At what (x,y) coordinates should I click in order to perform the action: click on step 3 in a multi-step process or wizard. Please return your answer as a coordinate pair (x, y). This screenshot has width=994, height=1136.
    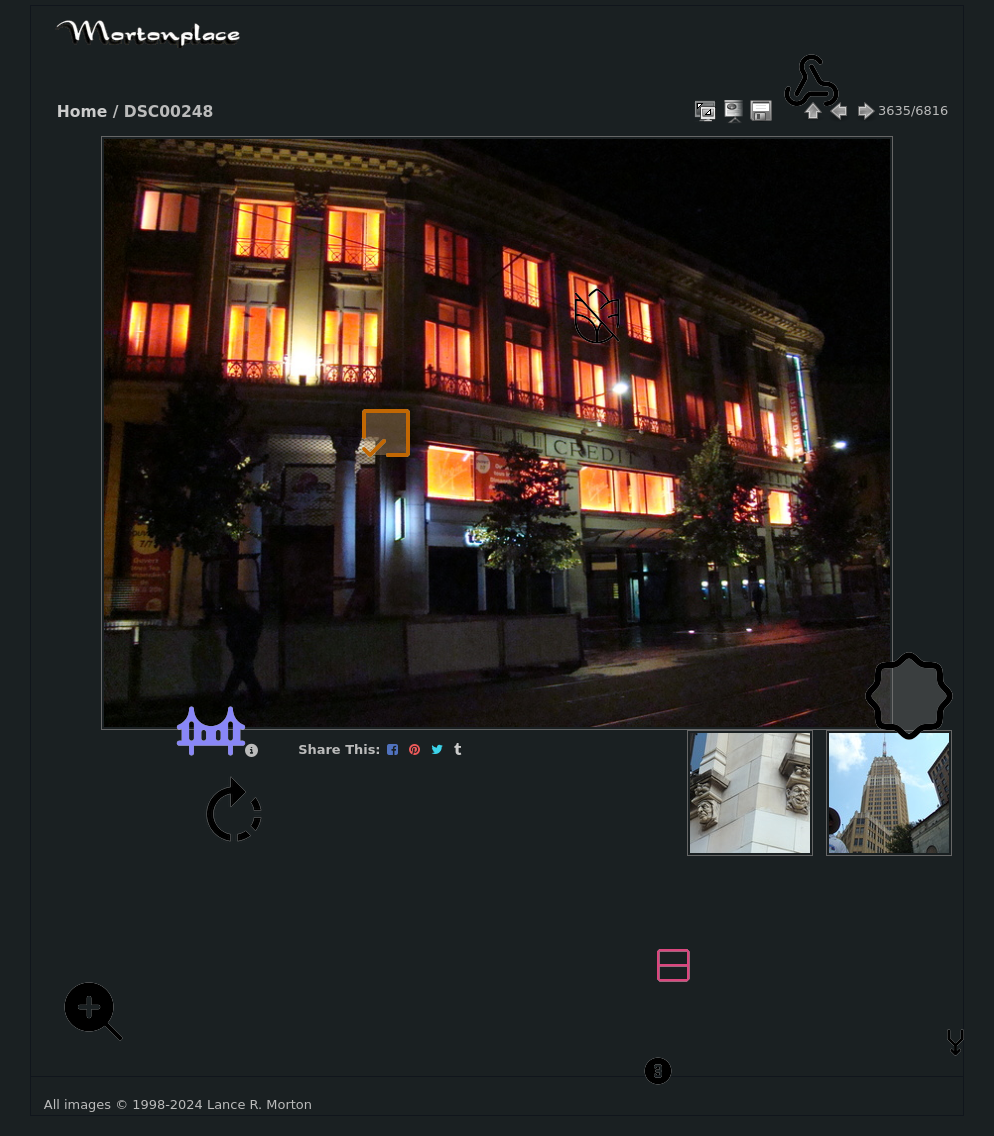
    Looking at the image, I should click on (658, 1071).